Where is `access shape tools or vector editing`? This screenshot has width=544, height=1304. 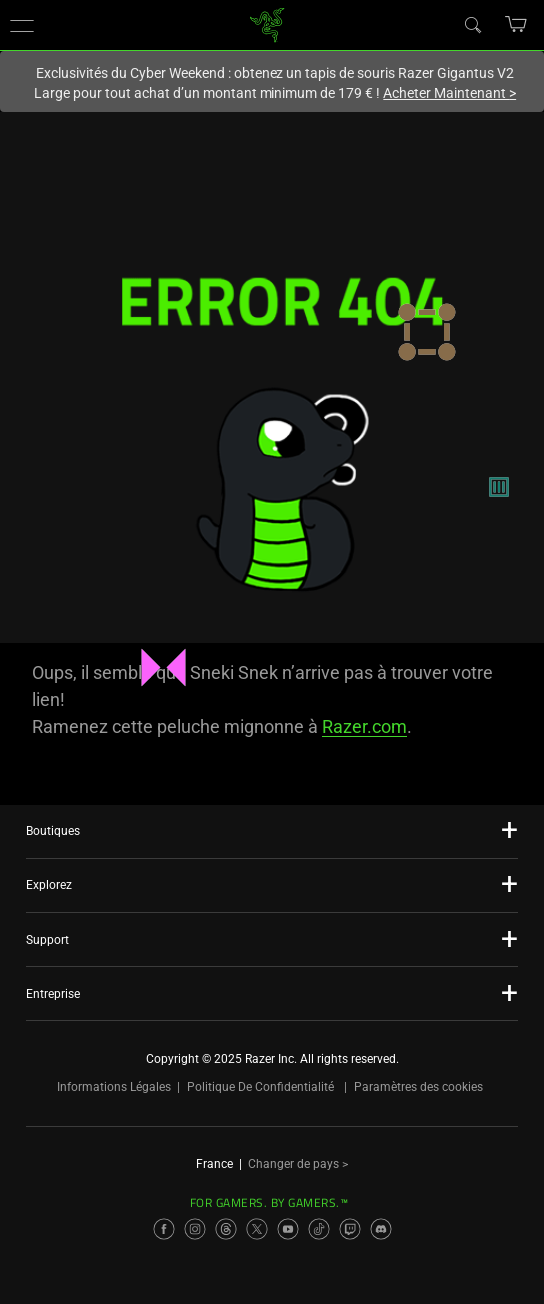
access shape tools or vector editing is located at coordinates (427, 332).